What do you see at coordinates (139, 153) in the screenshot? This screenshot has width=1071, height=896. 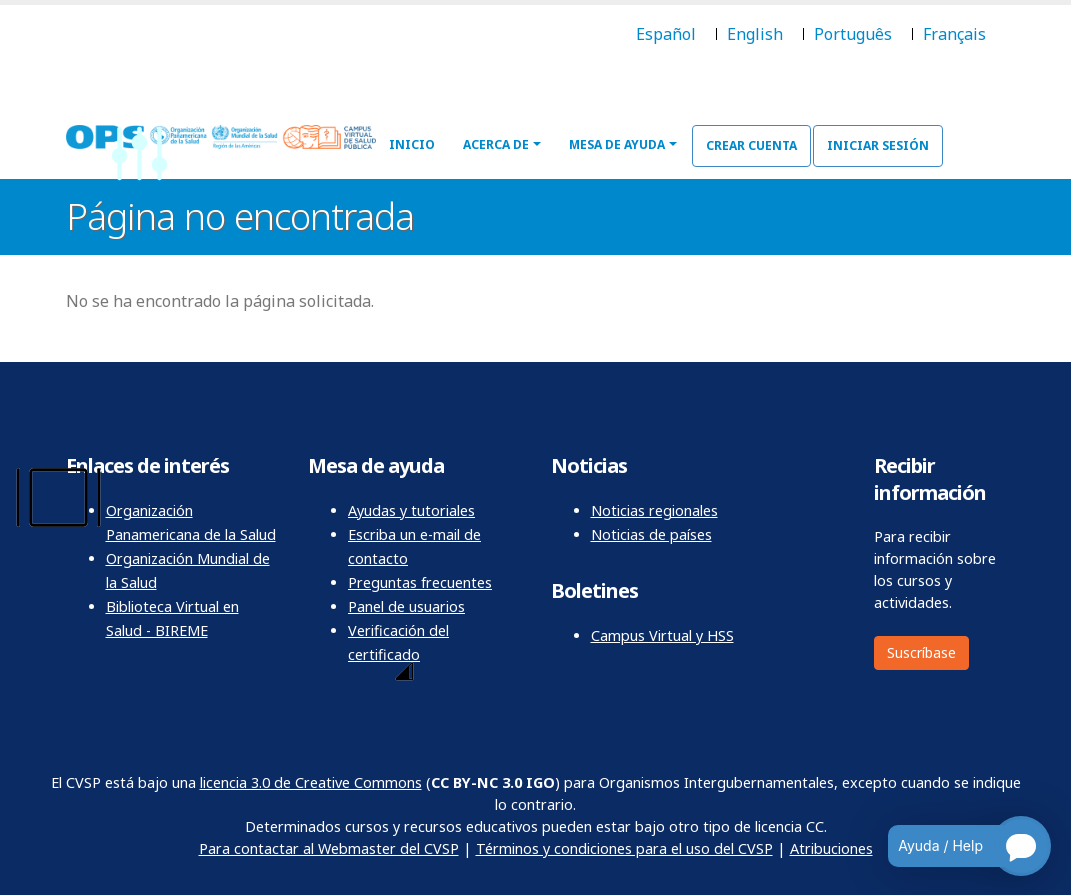 I see `adjust settings or preferences` at bounding box center [139, 153].